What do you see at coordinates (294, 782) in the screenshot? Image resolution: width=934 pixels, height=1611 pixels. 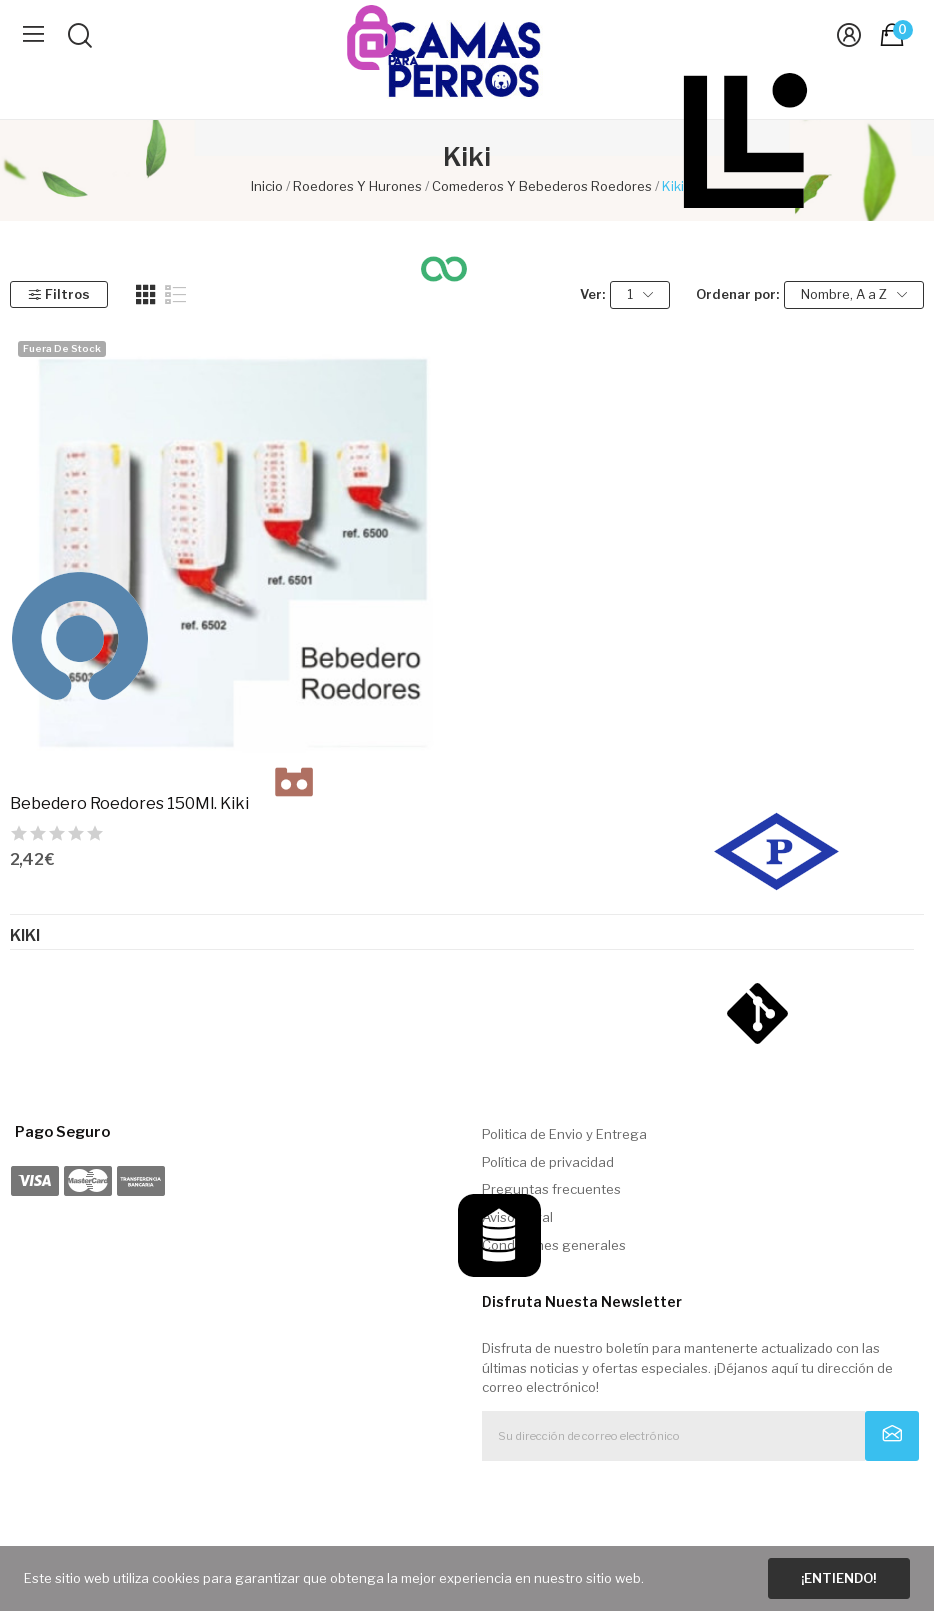 I see `simplybuilt brand logo` at bounding box center [294, 782].